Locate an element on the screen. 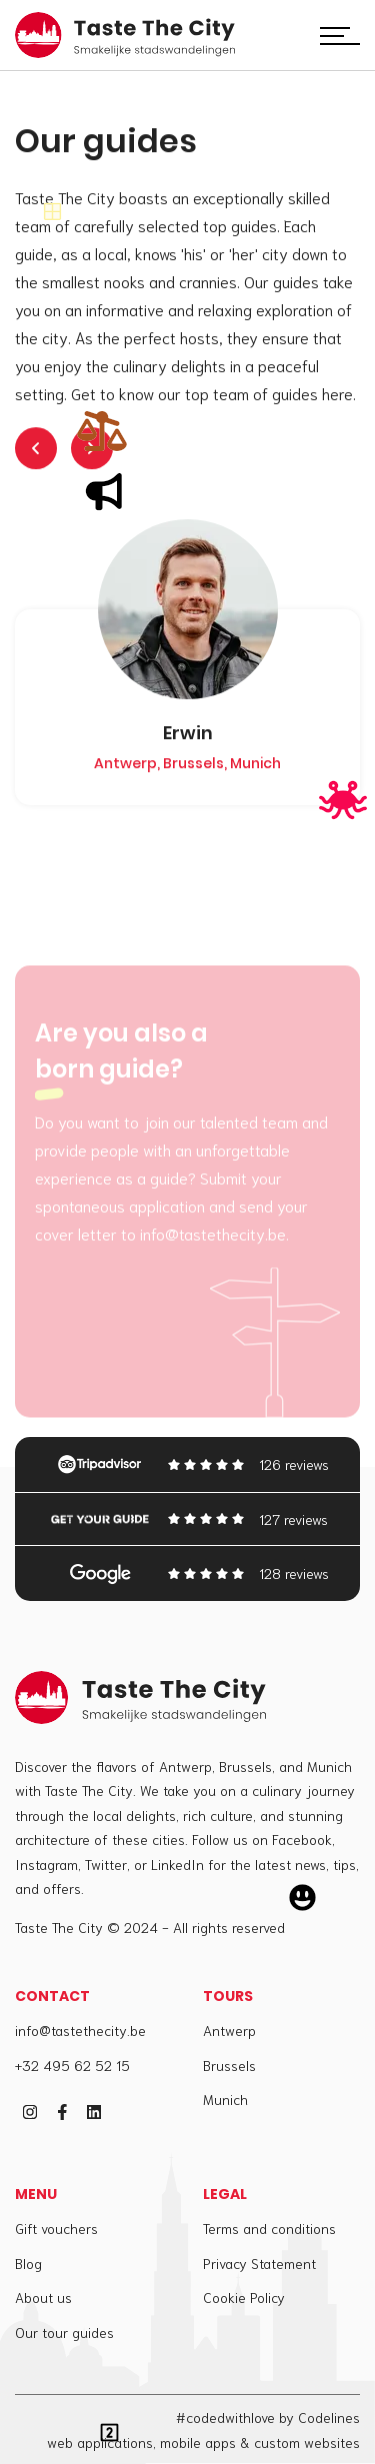 This screenshot has width=375, height=2464. indicates an unequal comparison or imbalance is located at coordinates (102, 431).